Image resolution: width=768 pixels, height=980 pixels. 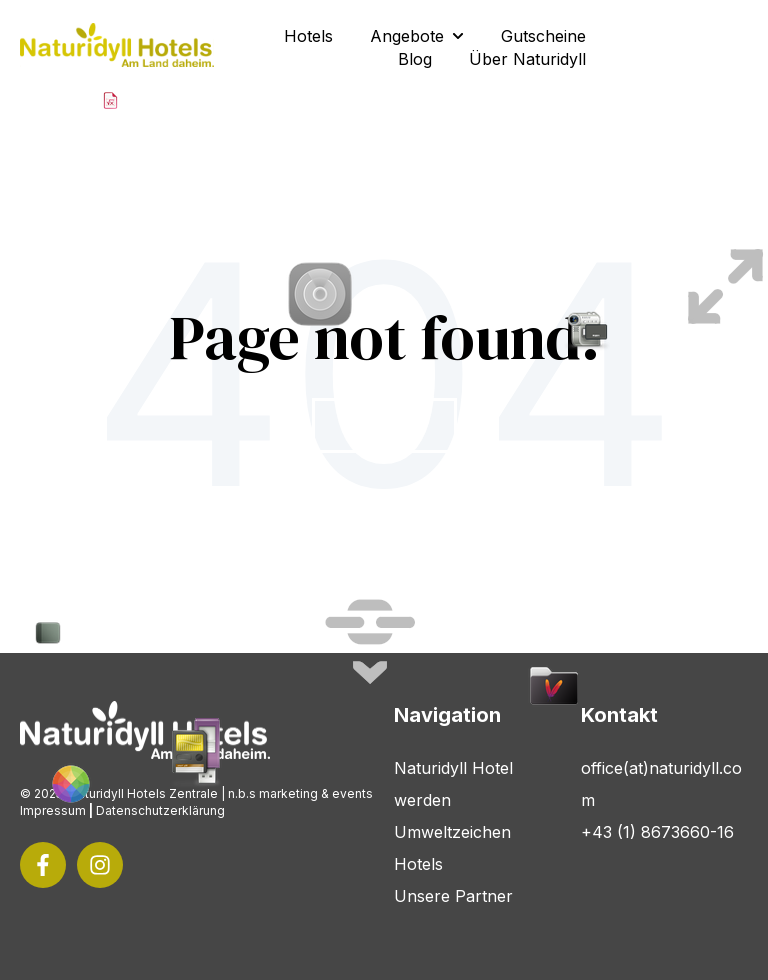 I want to click on expand content to fullscreen mode, so click(x=725, y=286).